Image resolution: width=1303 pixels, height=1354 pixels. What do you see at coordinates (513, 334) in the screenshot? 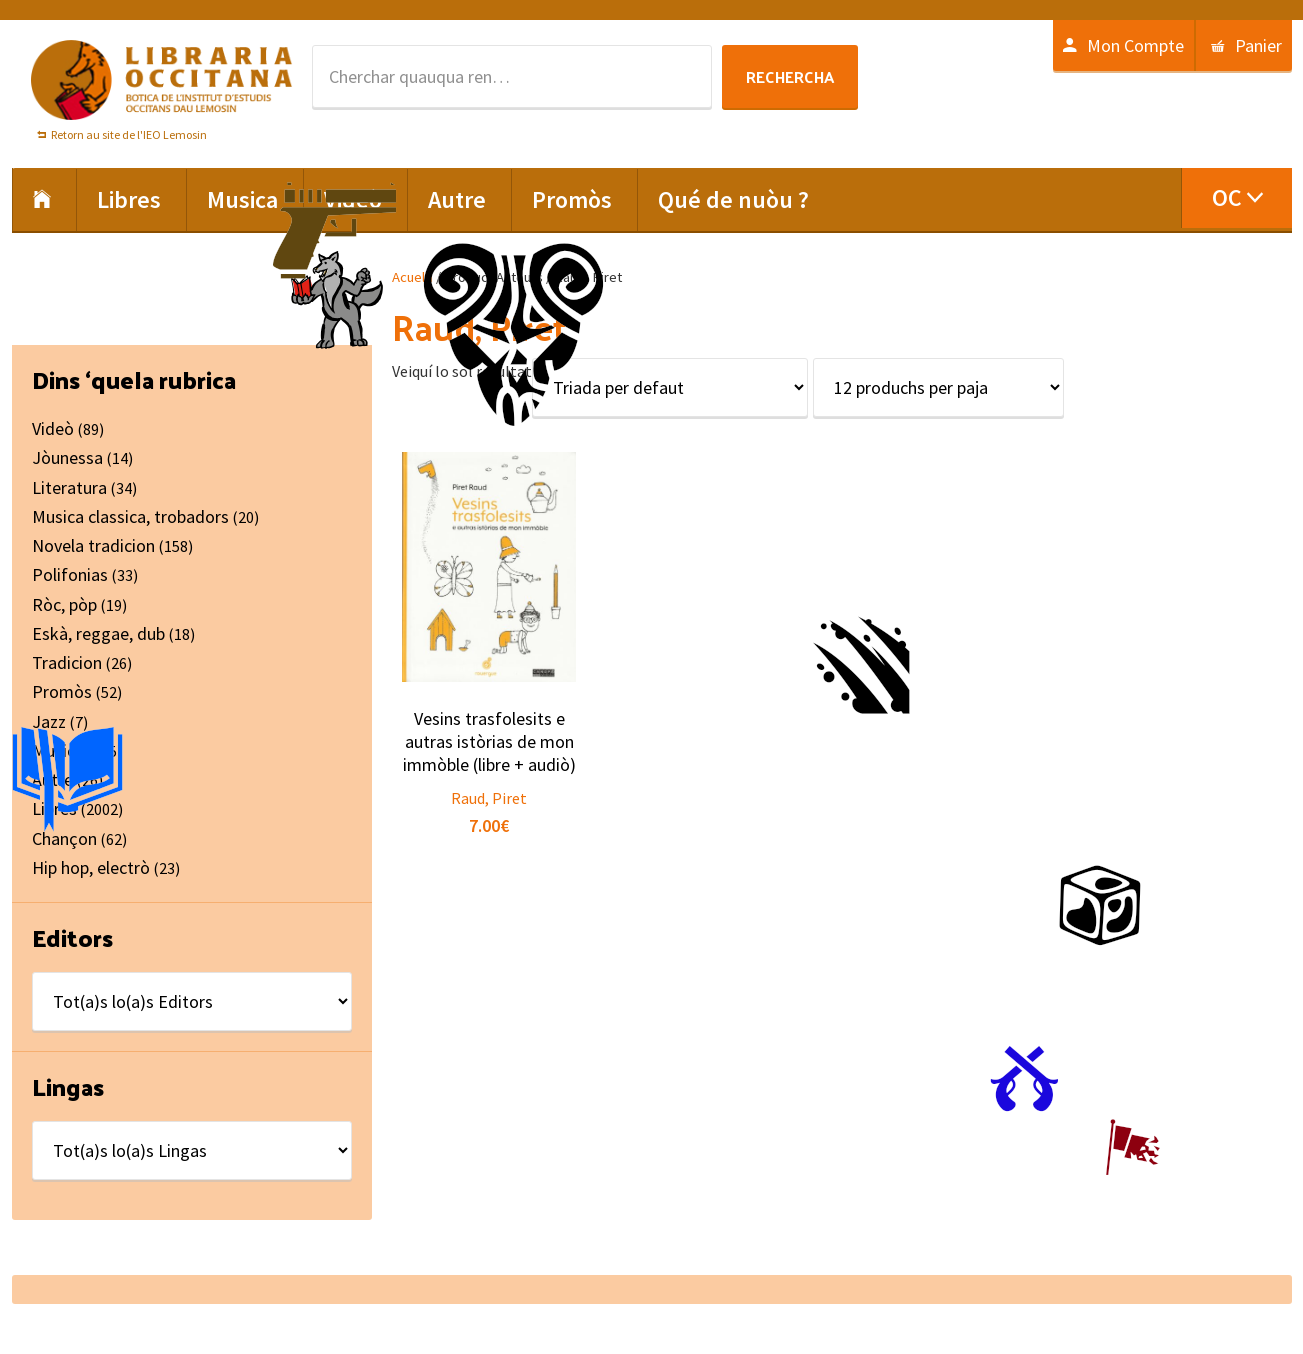
I see `select a guitar pick or musical accessory` at bounding box center [513, 334].